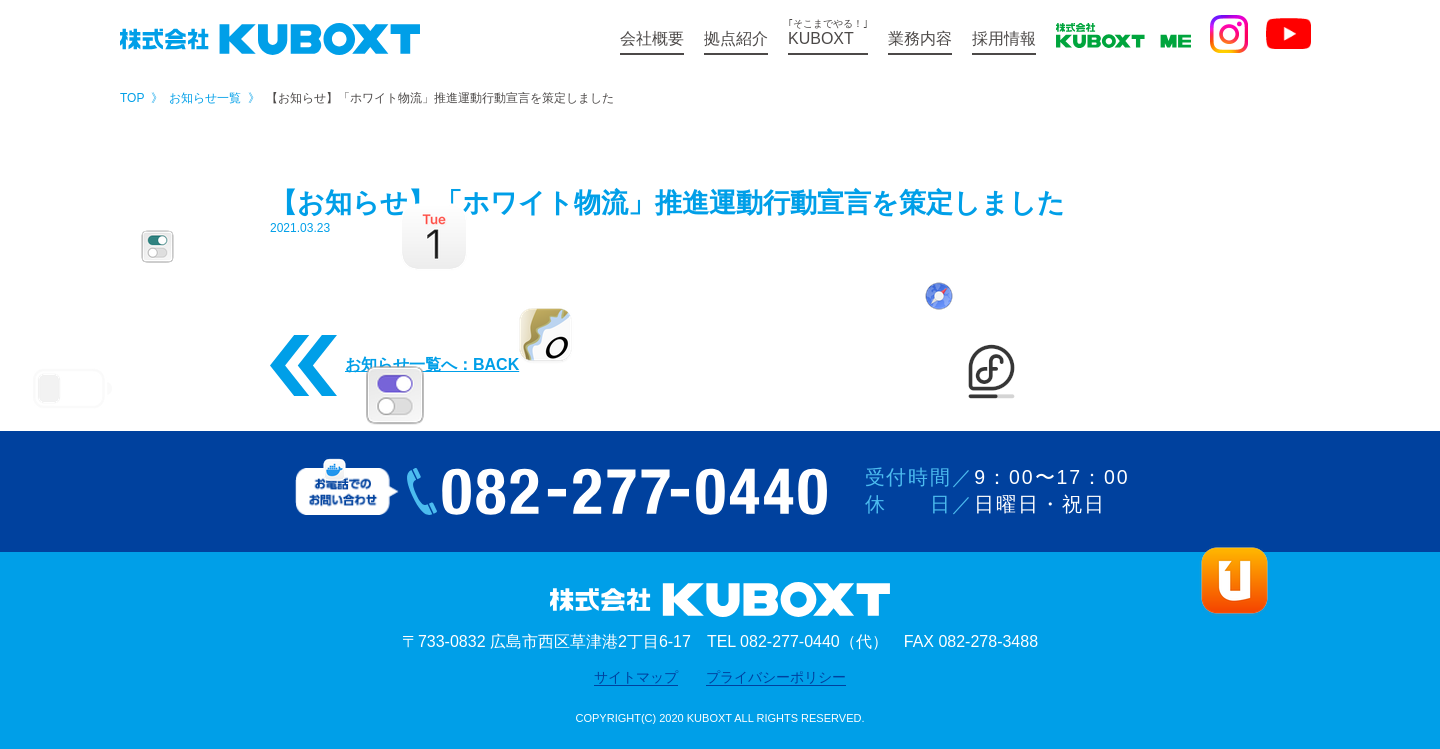  What do you see at coordinates (1234, 580) in the screenshot?
I see `open ubuntu one cloud storage app` at bounding box center [1234, 580].